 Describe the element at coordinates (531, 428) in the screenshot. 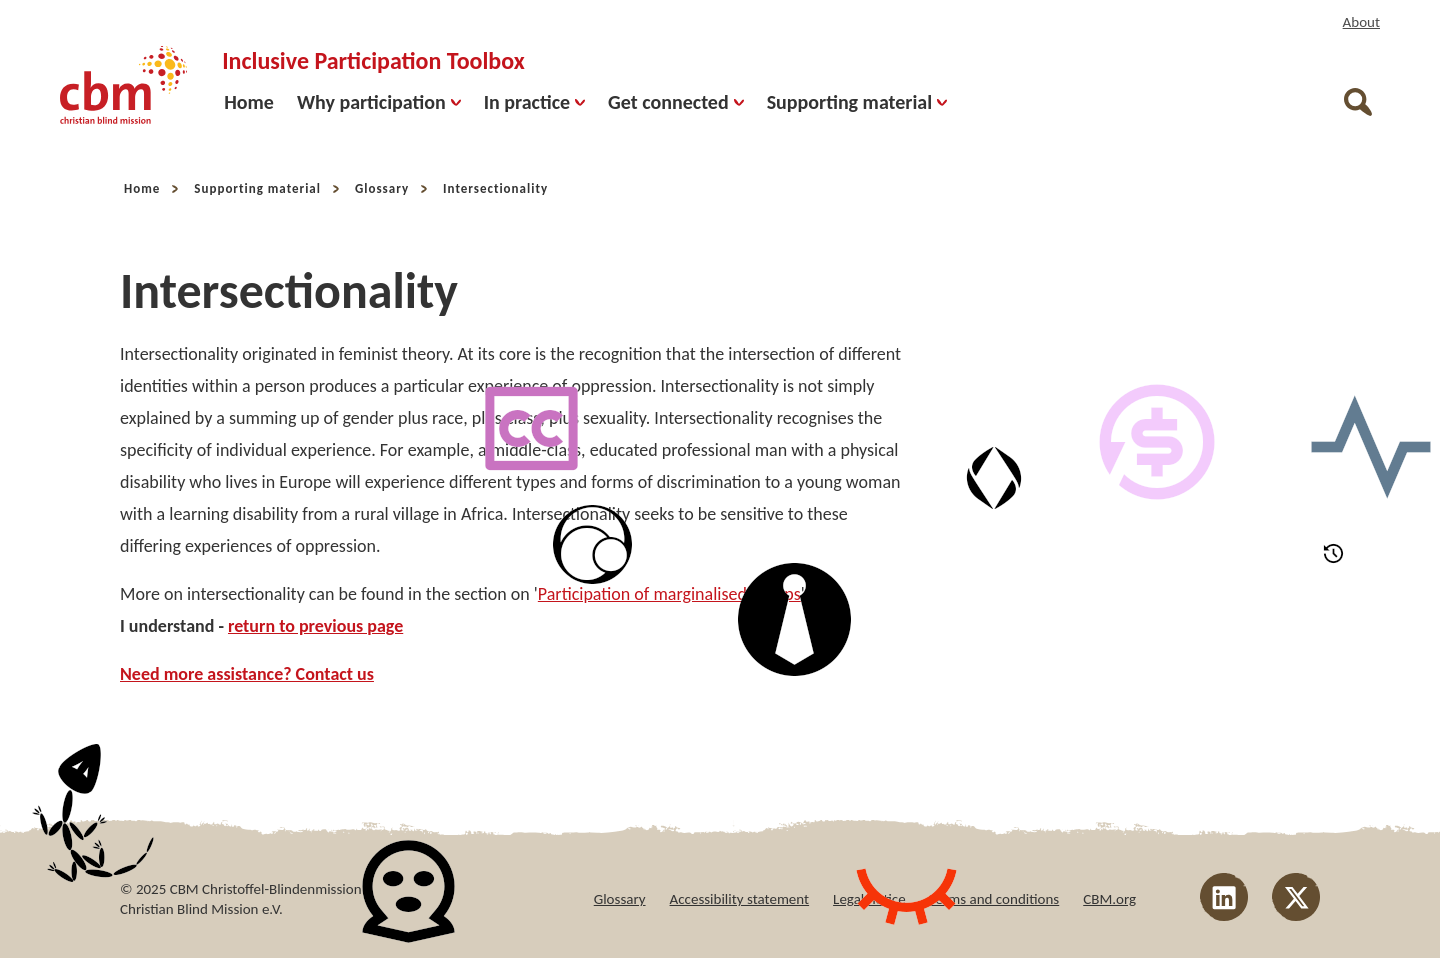

I see `enable closed captions for video content` at that location.